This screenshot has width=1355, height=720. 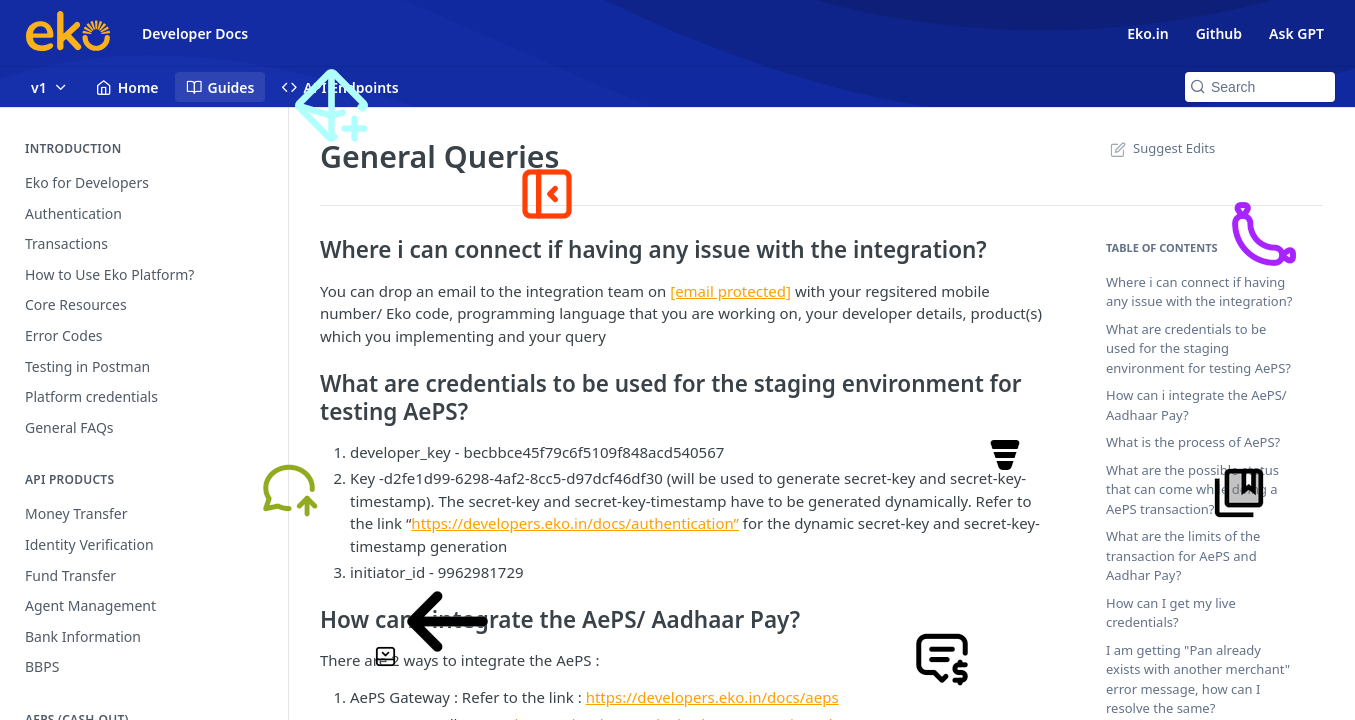 What do you see at coordinates (447, 621) in the screenshot?
I see `go back to the previous screen` at bounding box center [447, 621].